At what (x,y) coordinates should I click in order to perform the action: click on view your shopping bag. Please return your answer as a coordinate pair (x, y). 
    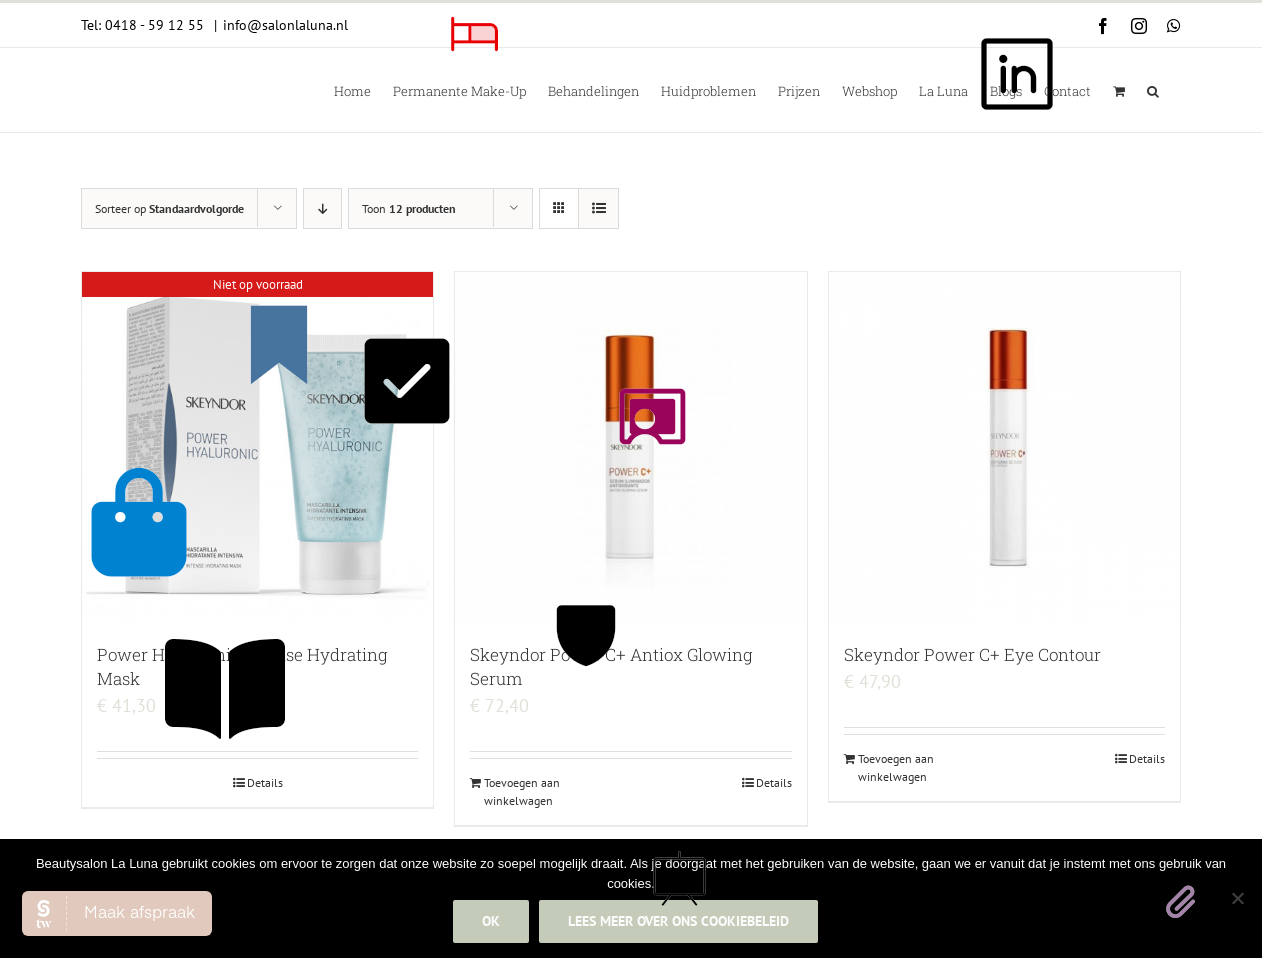
    Looking at the image, I should click on (139, 529).